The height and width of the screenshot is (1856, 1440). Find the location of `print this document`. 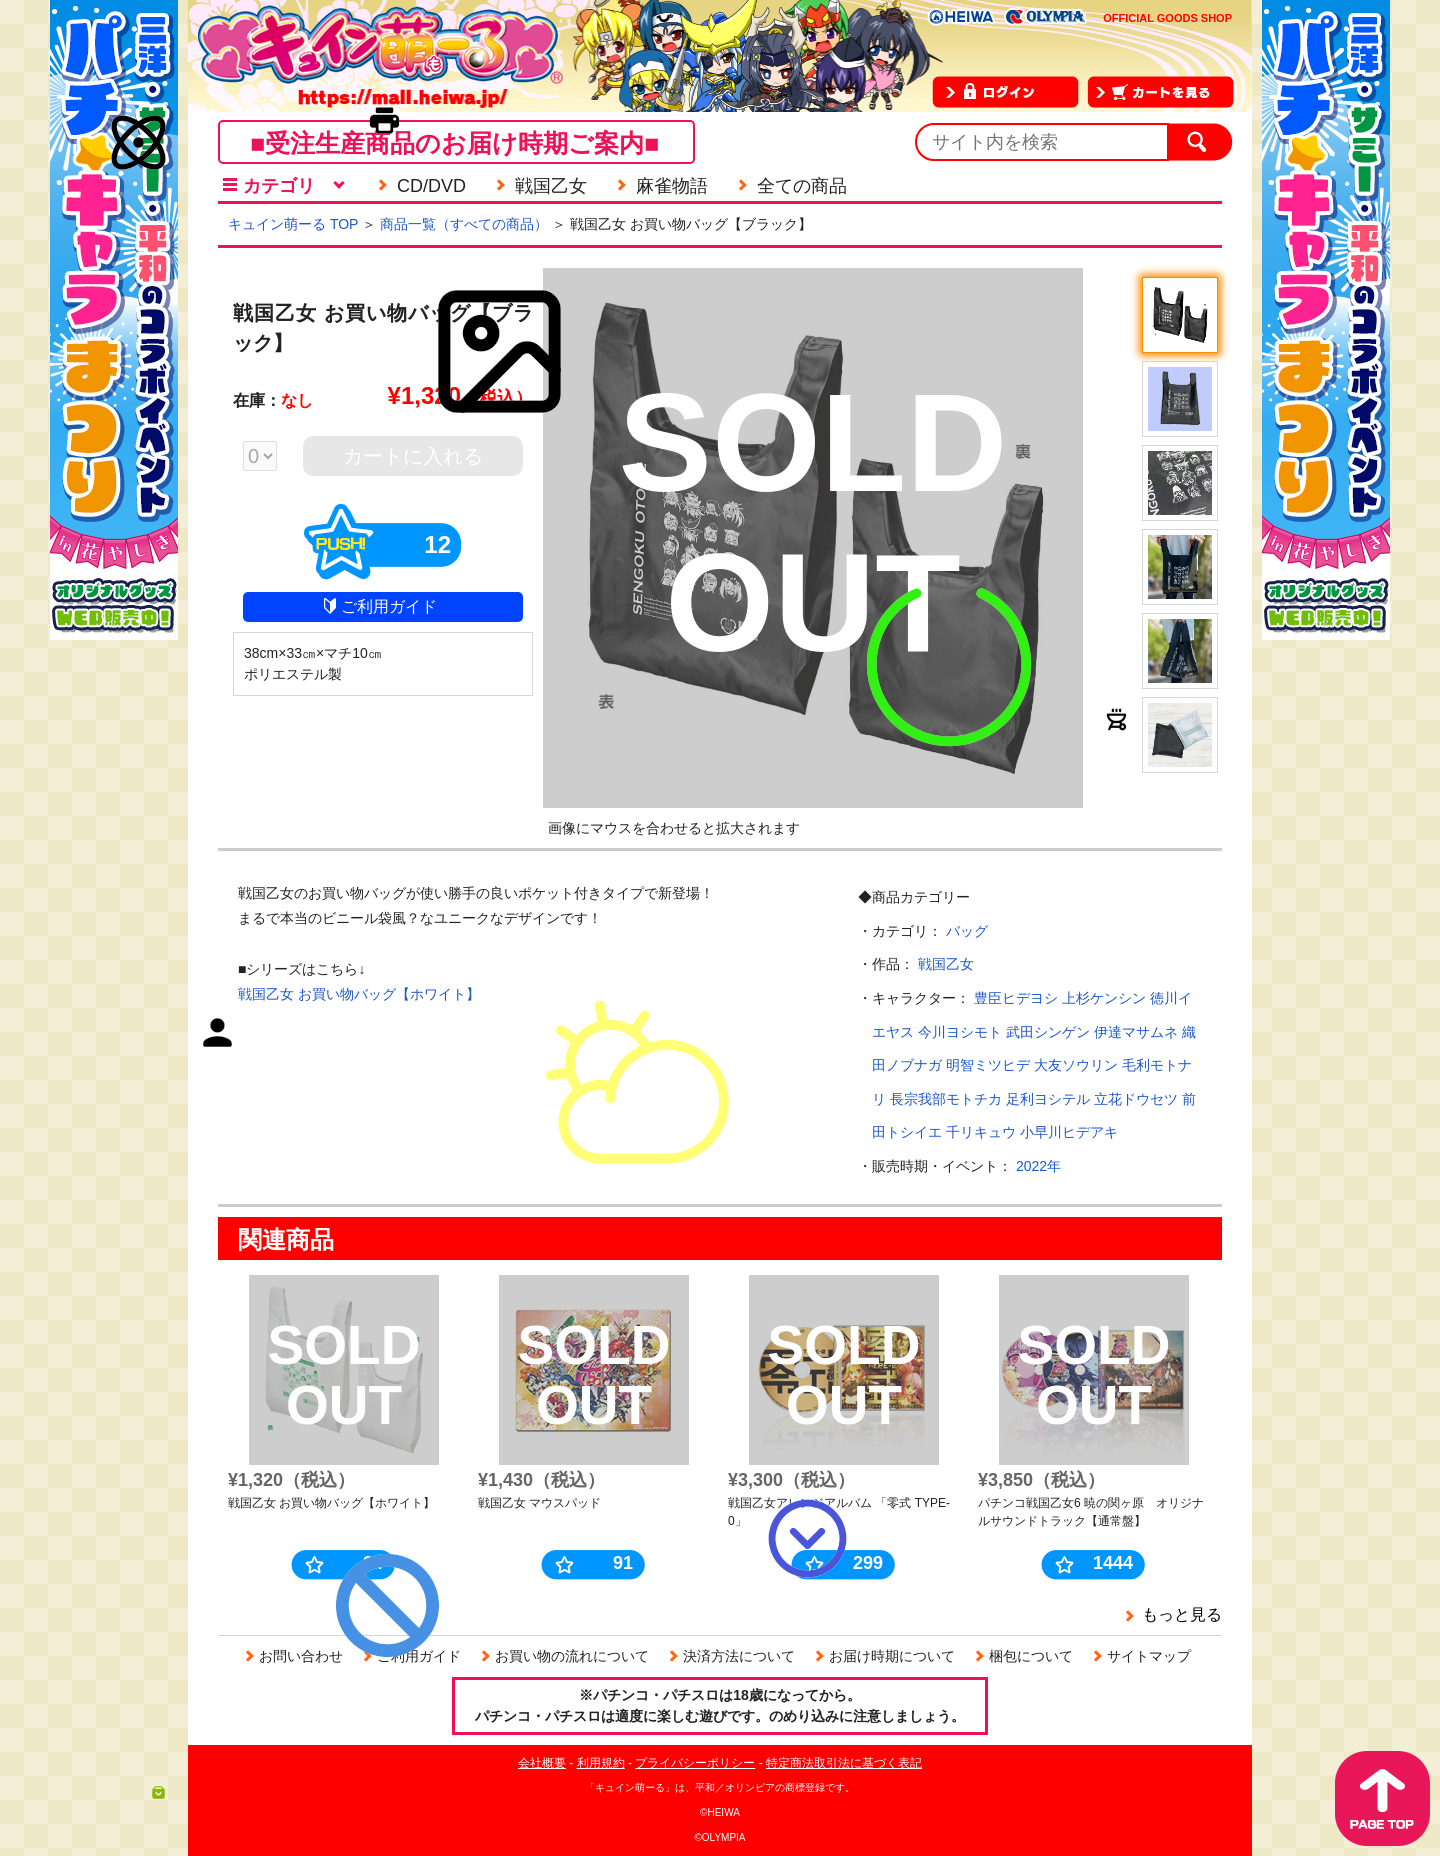

print this document is located at coordinates (384, 120).